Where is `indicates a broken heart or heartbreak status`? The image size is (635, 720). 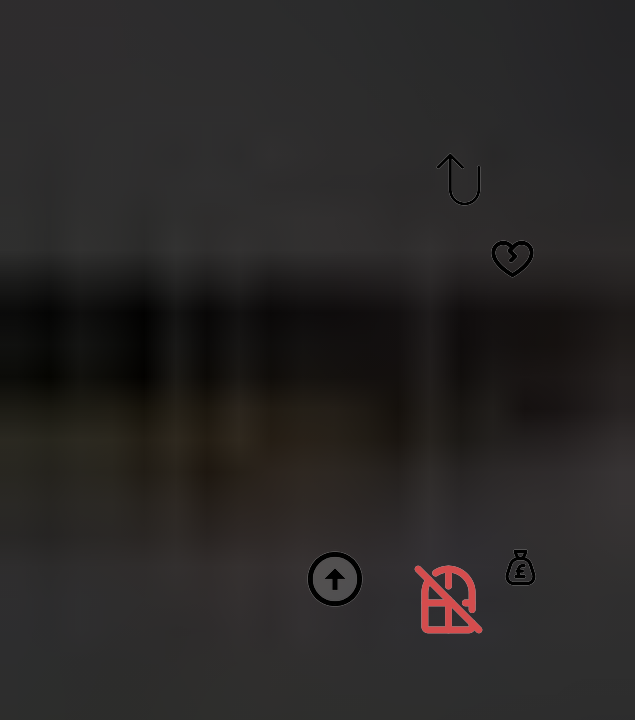
indicates a broken heart or heartbreak status is located at coordinates (512, 257).